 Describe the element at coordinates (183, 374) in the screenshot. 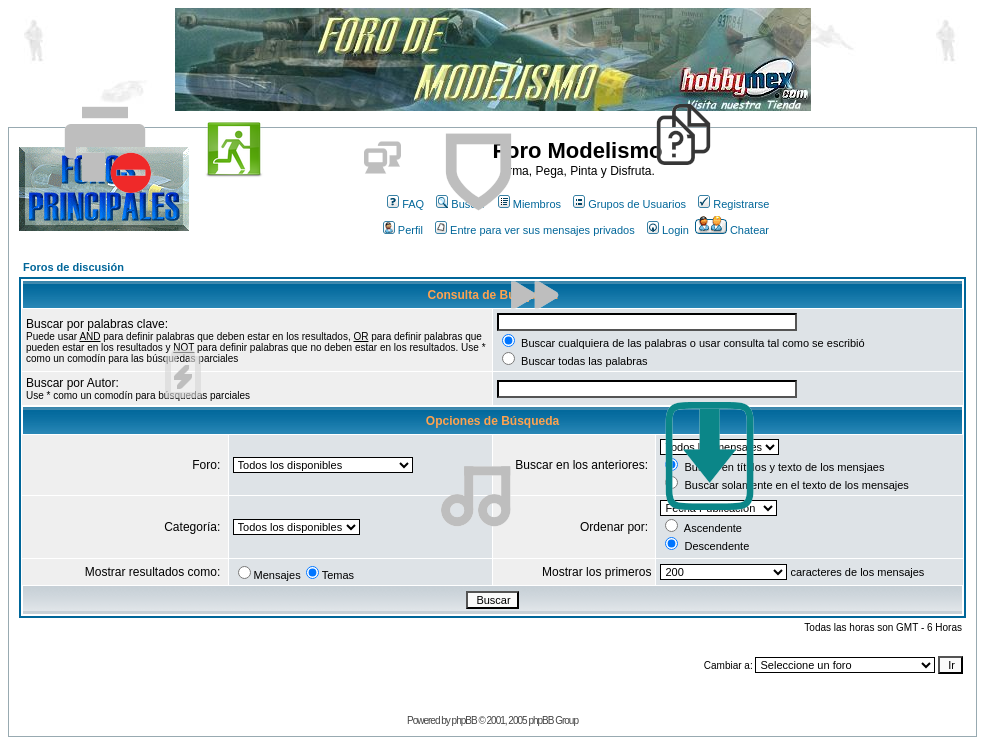

I see `indicates device is connected to power` at that location.